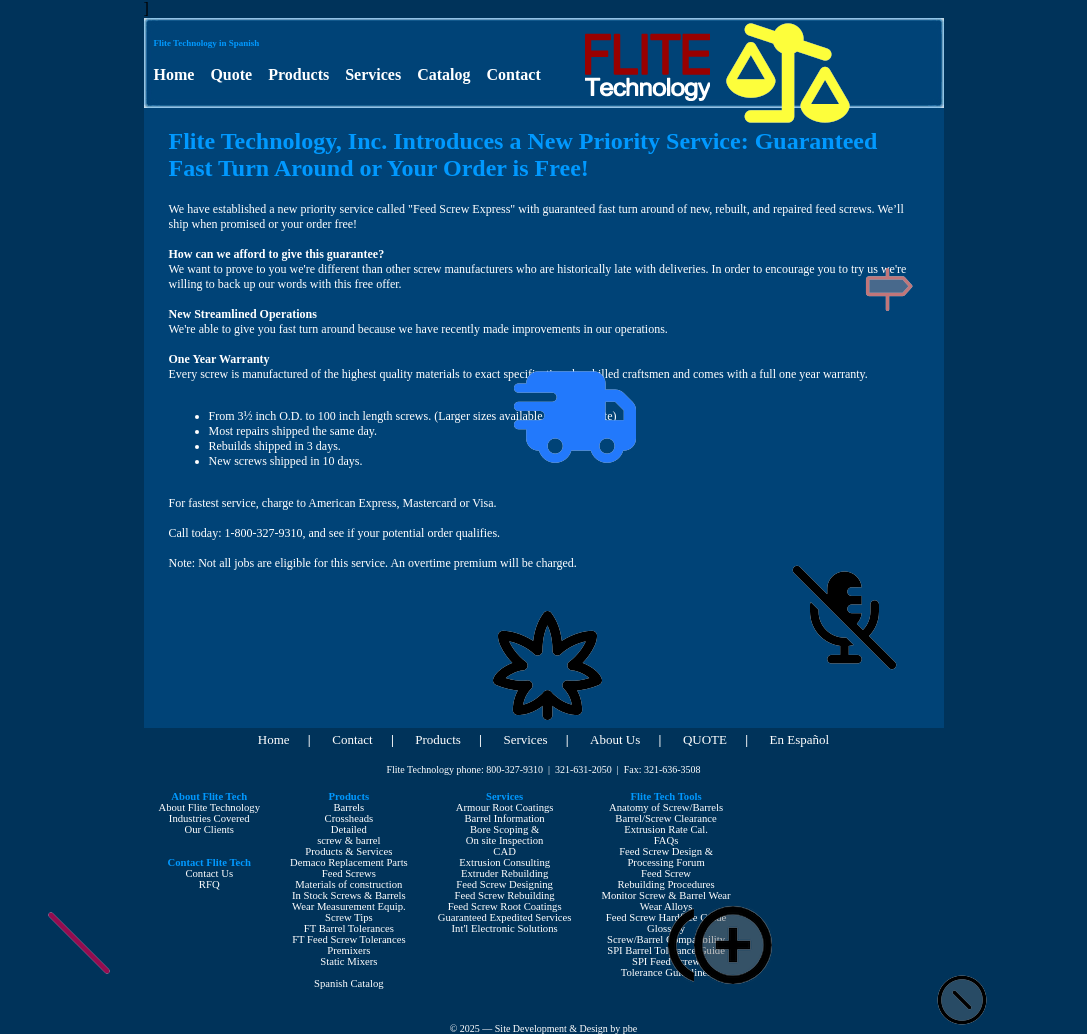 This screenshot has width=1087, height=1034. Describe the element at coordinates (79, 943) in the screenshot. I see `indicates a disabled or unavailable feature` at that location.